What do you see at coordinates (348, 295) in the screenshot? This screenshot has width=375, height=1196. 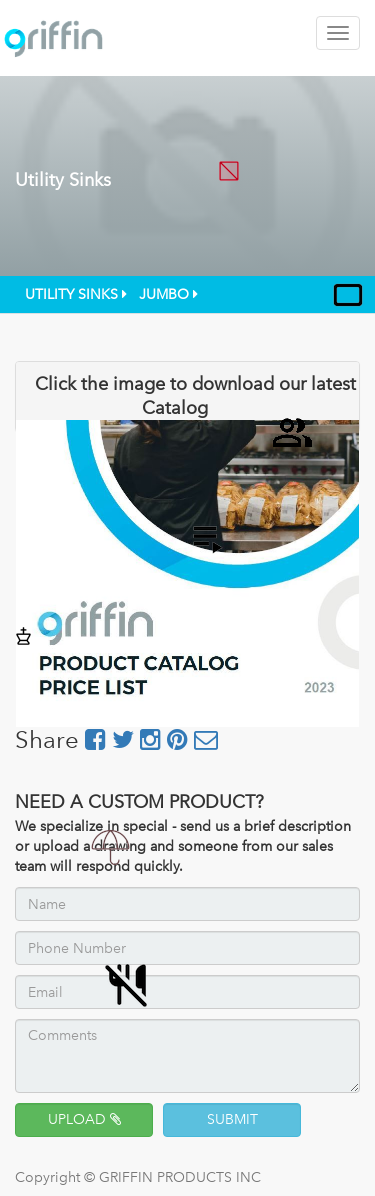 I see `crop image to landscape orientation` at bounding box center [348, 295].